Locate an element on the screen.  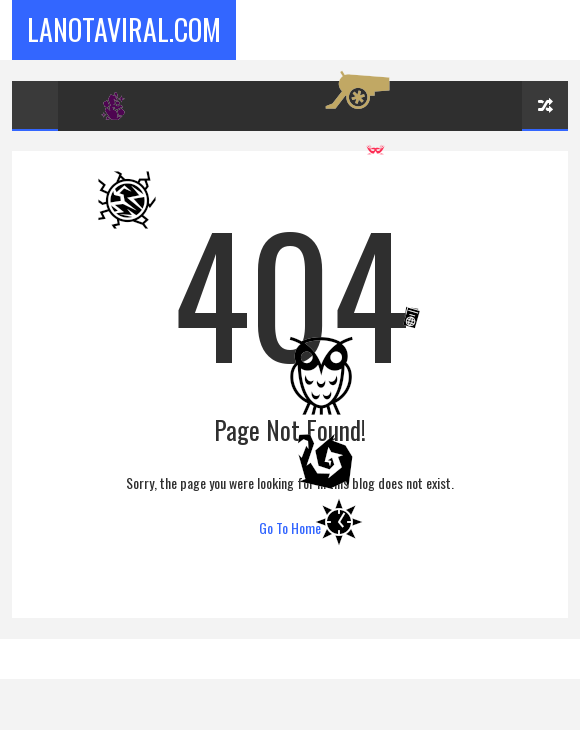
access night mode or dark theme settings is located at coordinates (321, 376).